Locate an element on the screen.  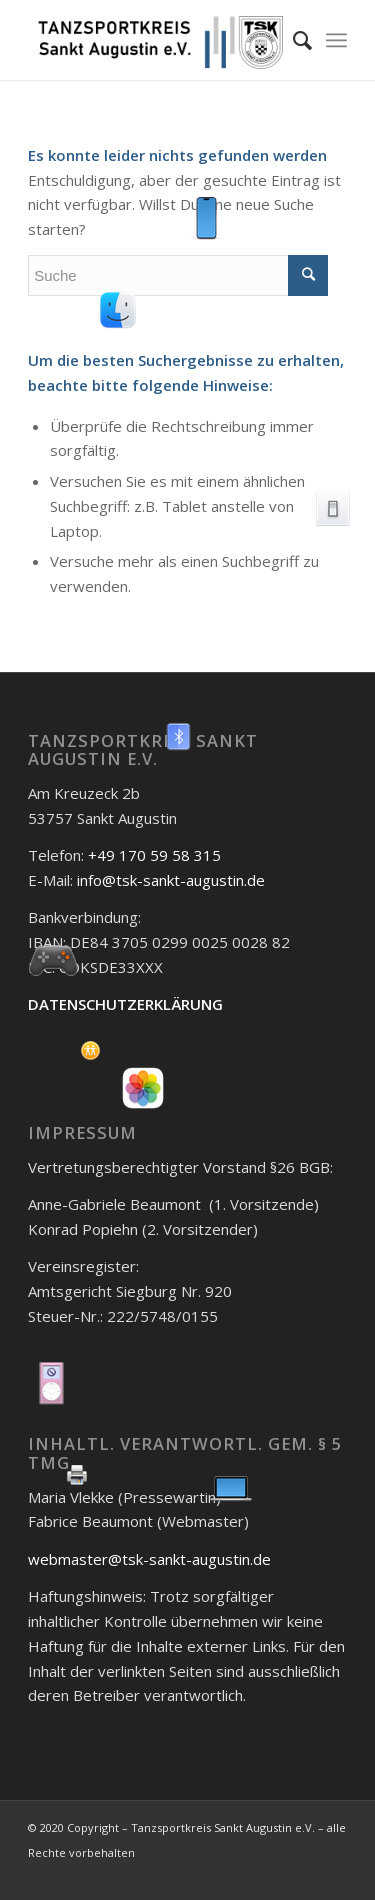
pink iPod mini device icon is located at coordinates (51, 1383).